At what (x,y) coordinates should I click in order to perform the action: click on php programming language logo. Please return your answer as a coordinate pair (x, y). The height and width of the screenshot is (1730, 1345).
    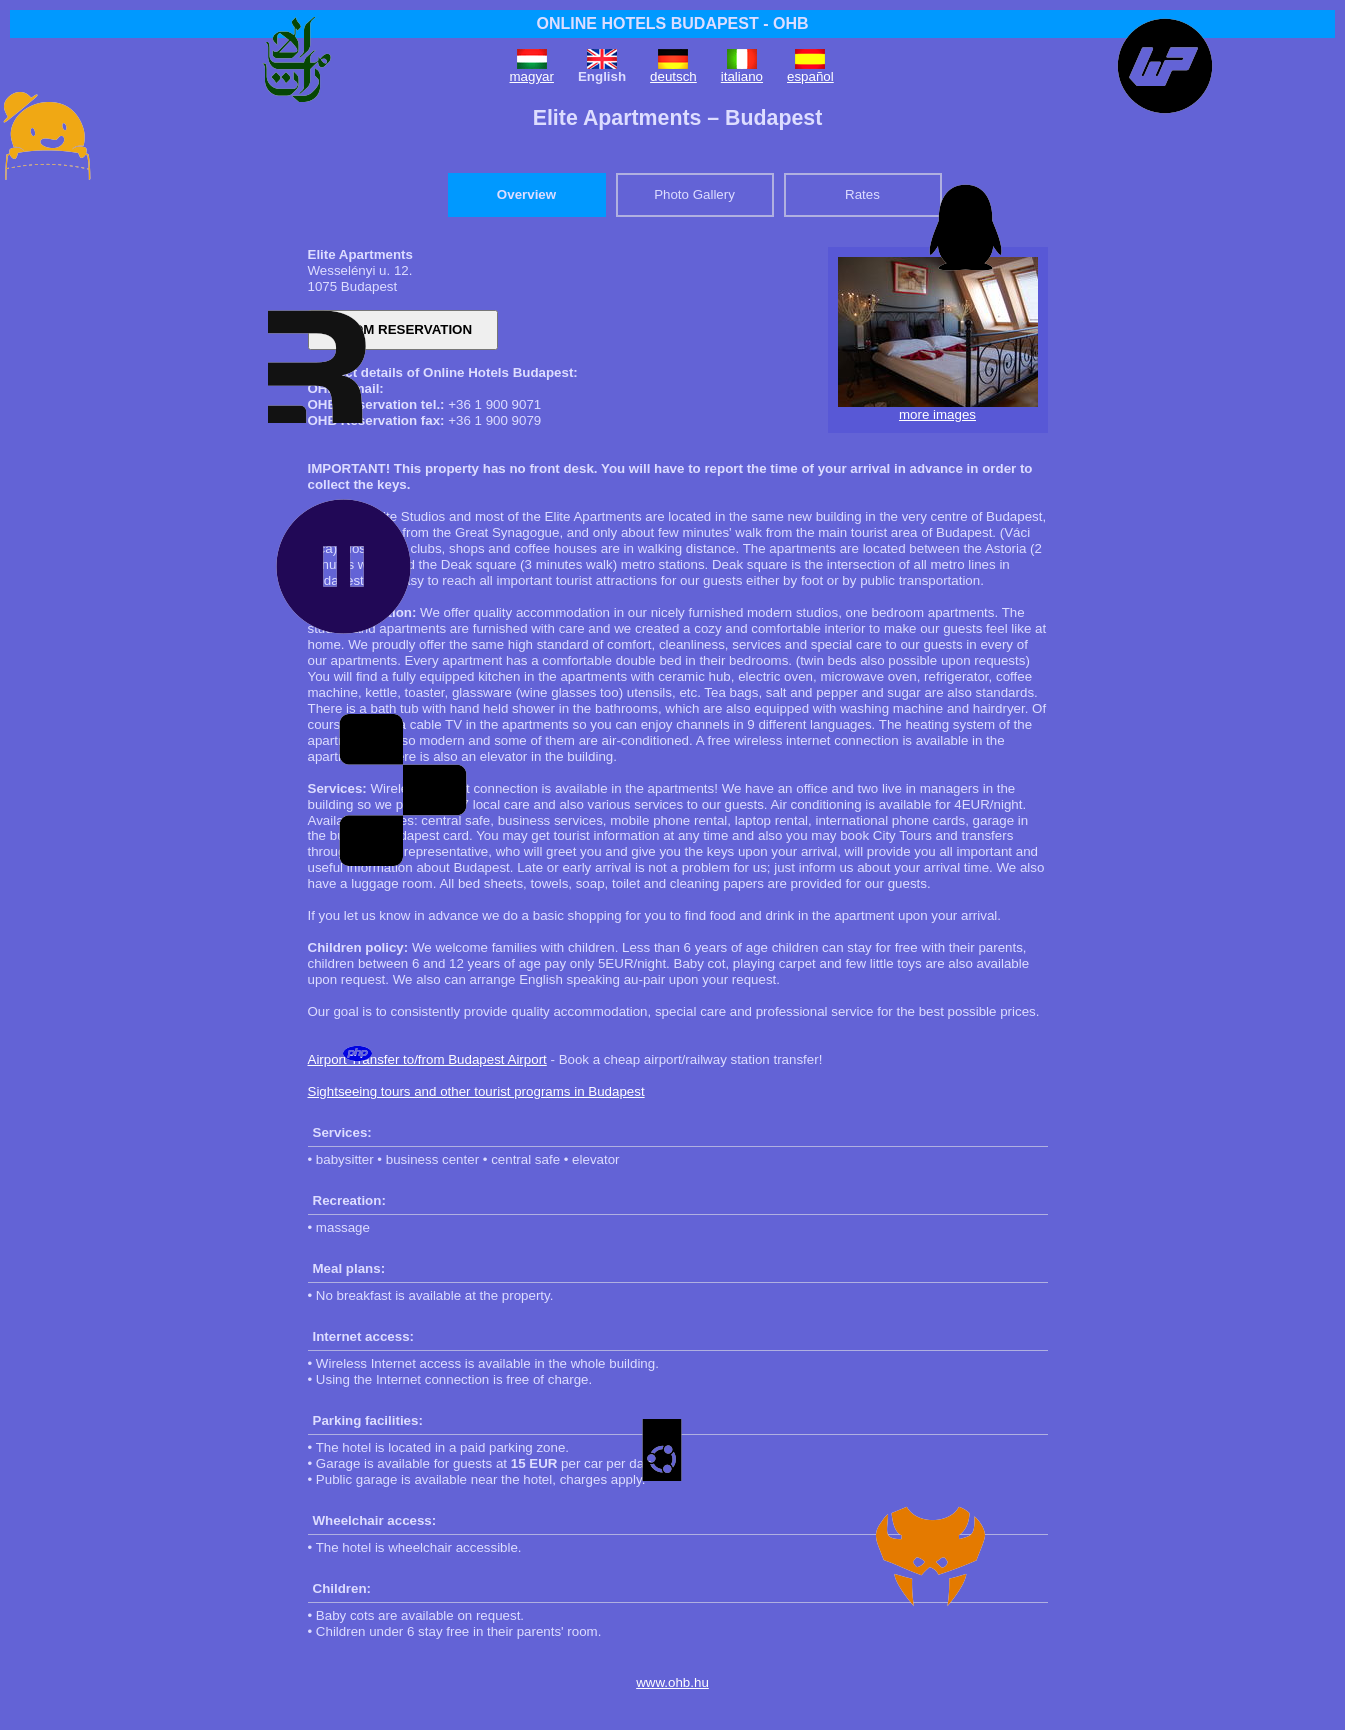
    Looking at the image, I should click on (357, 1053).